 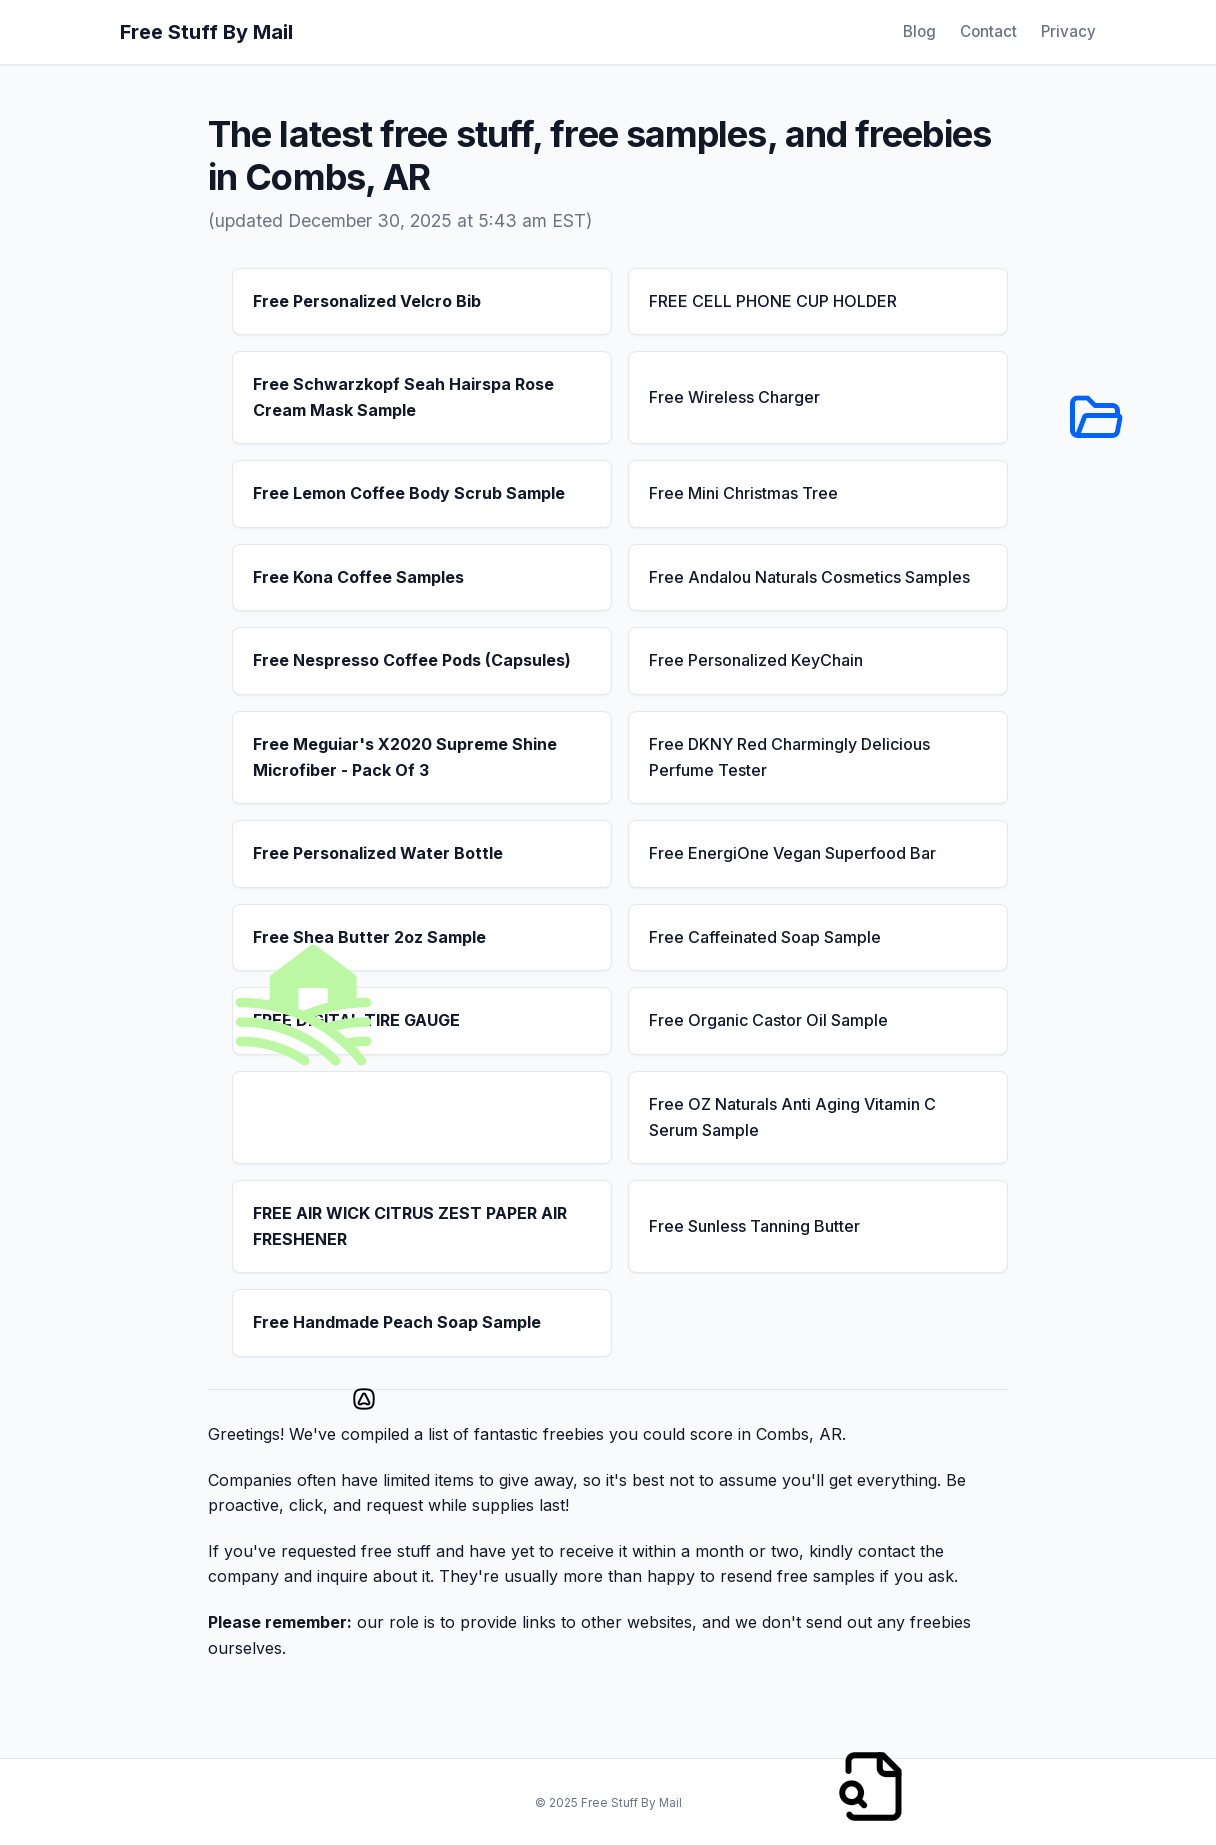 What do you see at coordinates (364, 1399) in the screenshot?
I see `AdonisJS framework logo` at bounding box center [364, 1399].